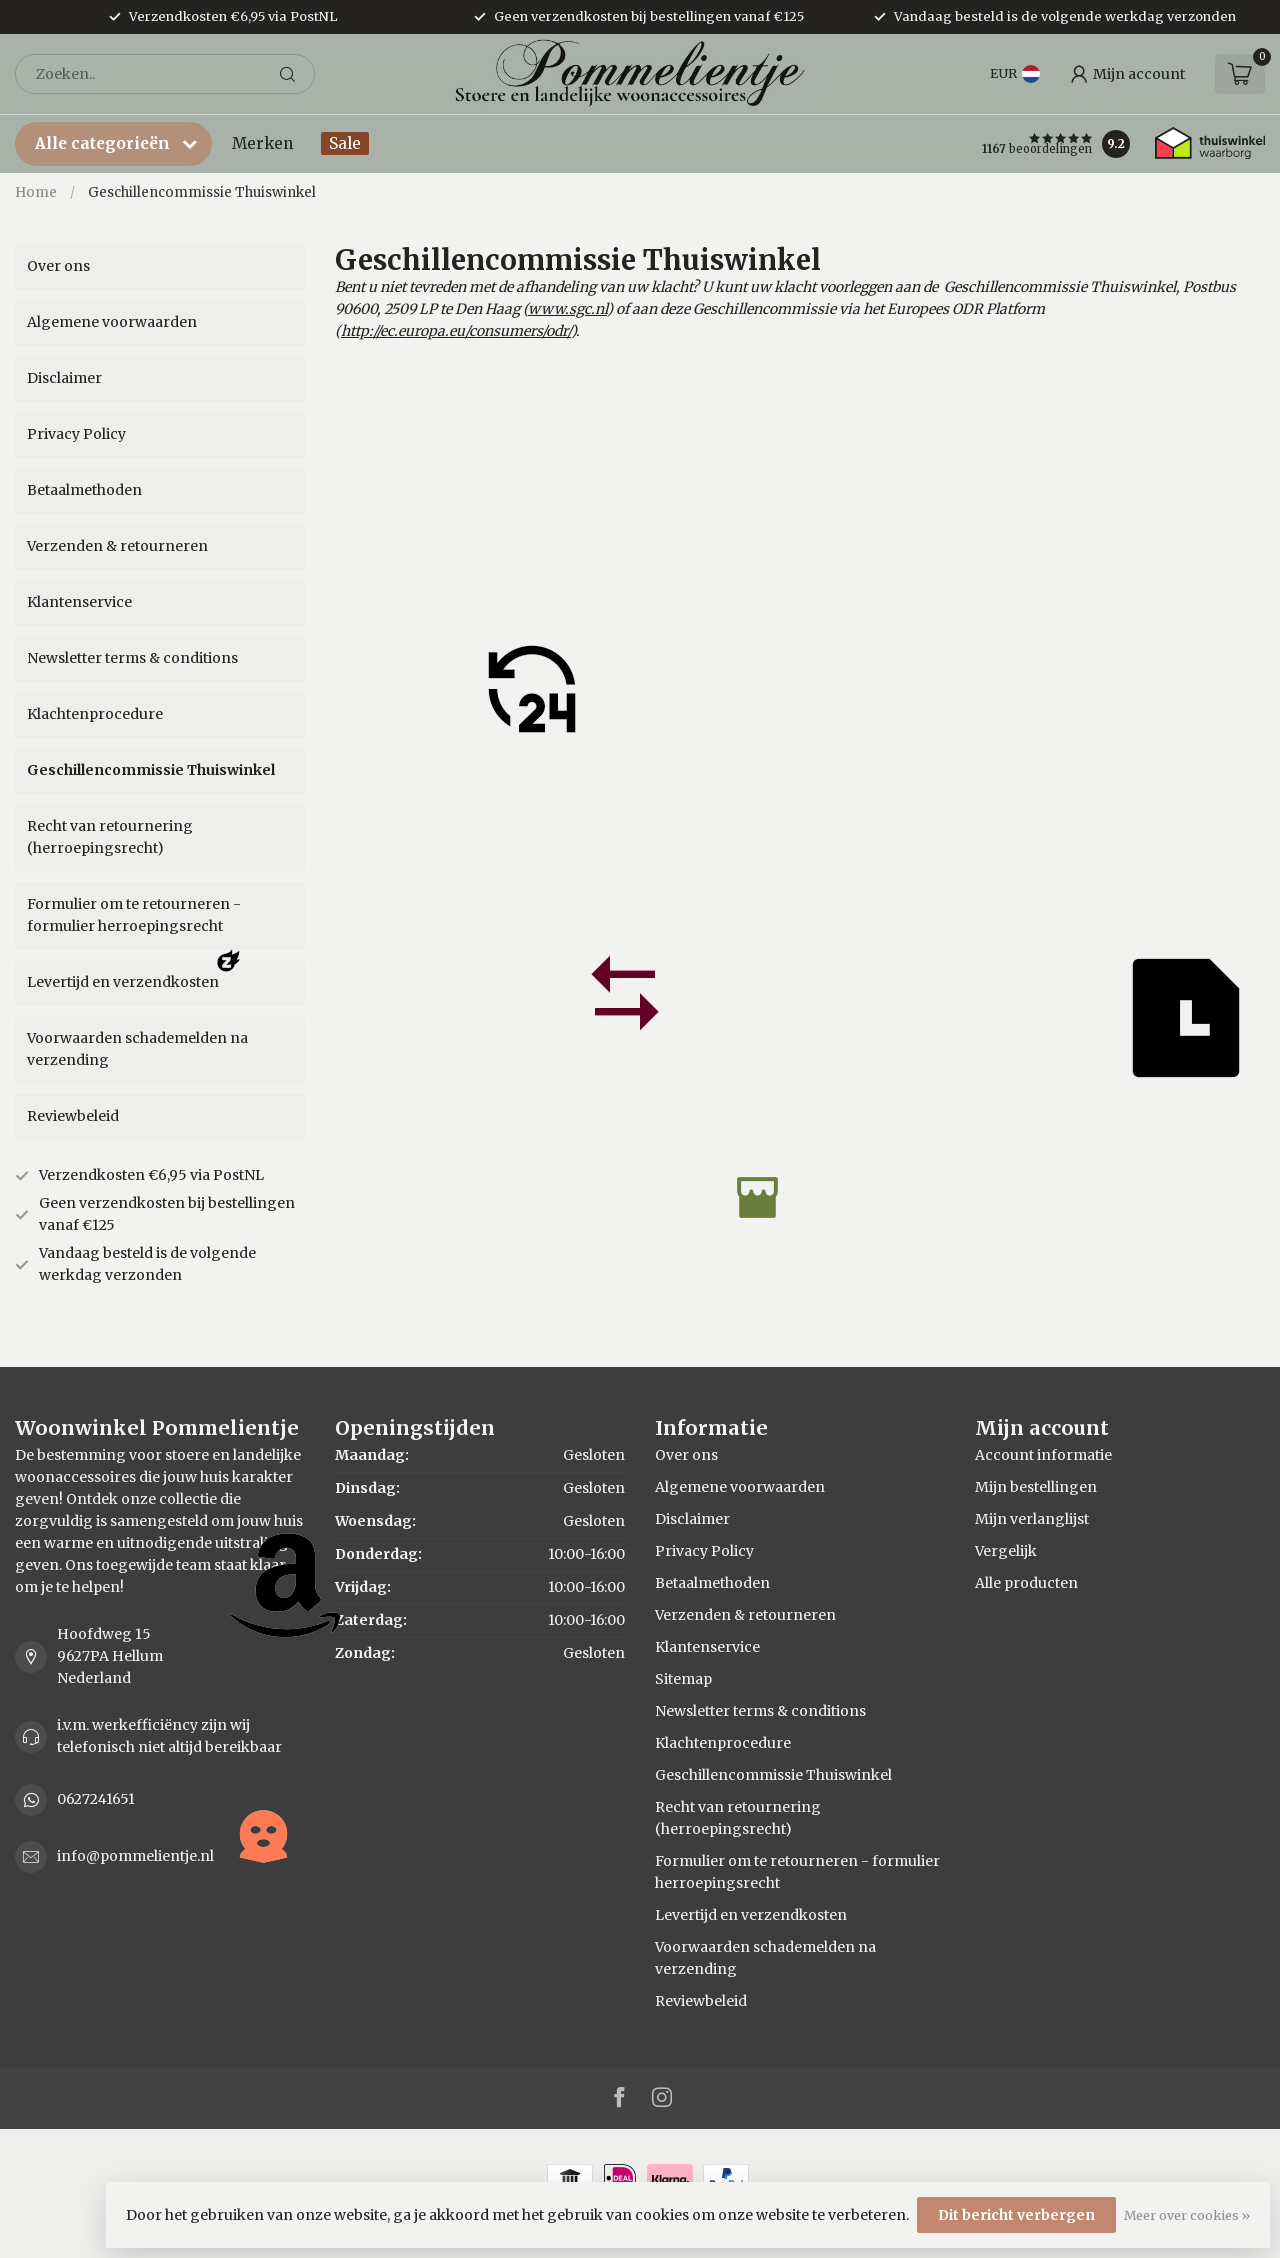 The height and width of the screenshot is (2258, 1280). I want to click on open the Amazon app, so click(285, 1582).